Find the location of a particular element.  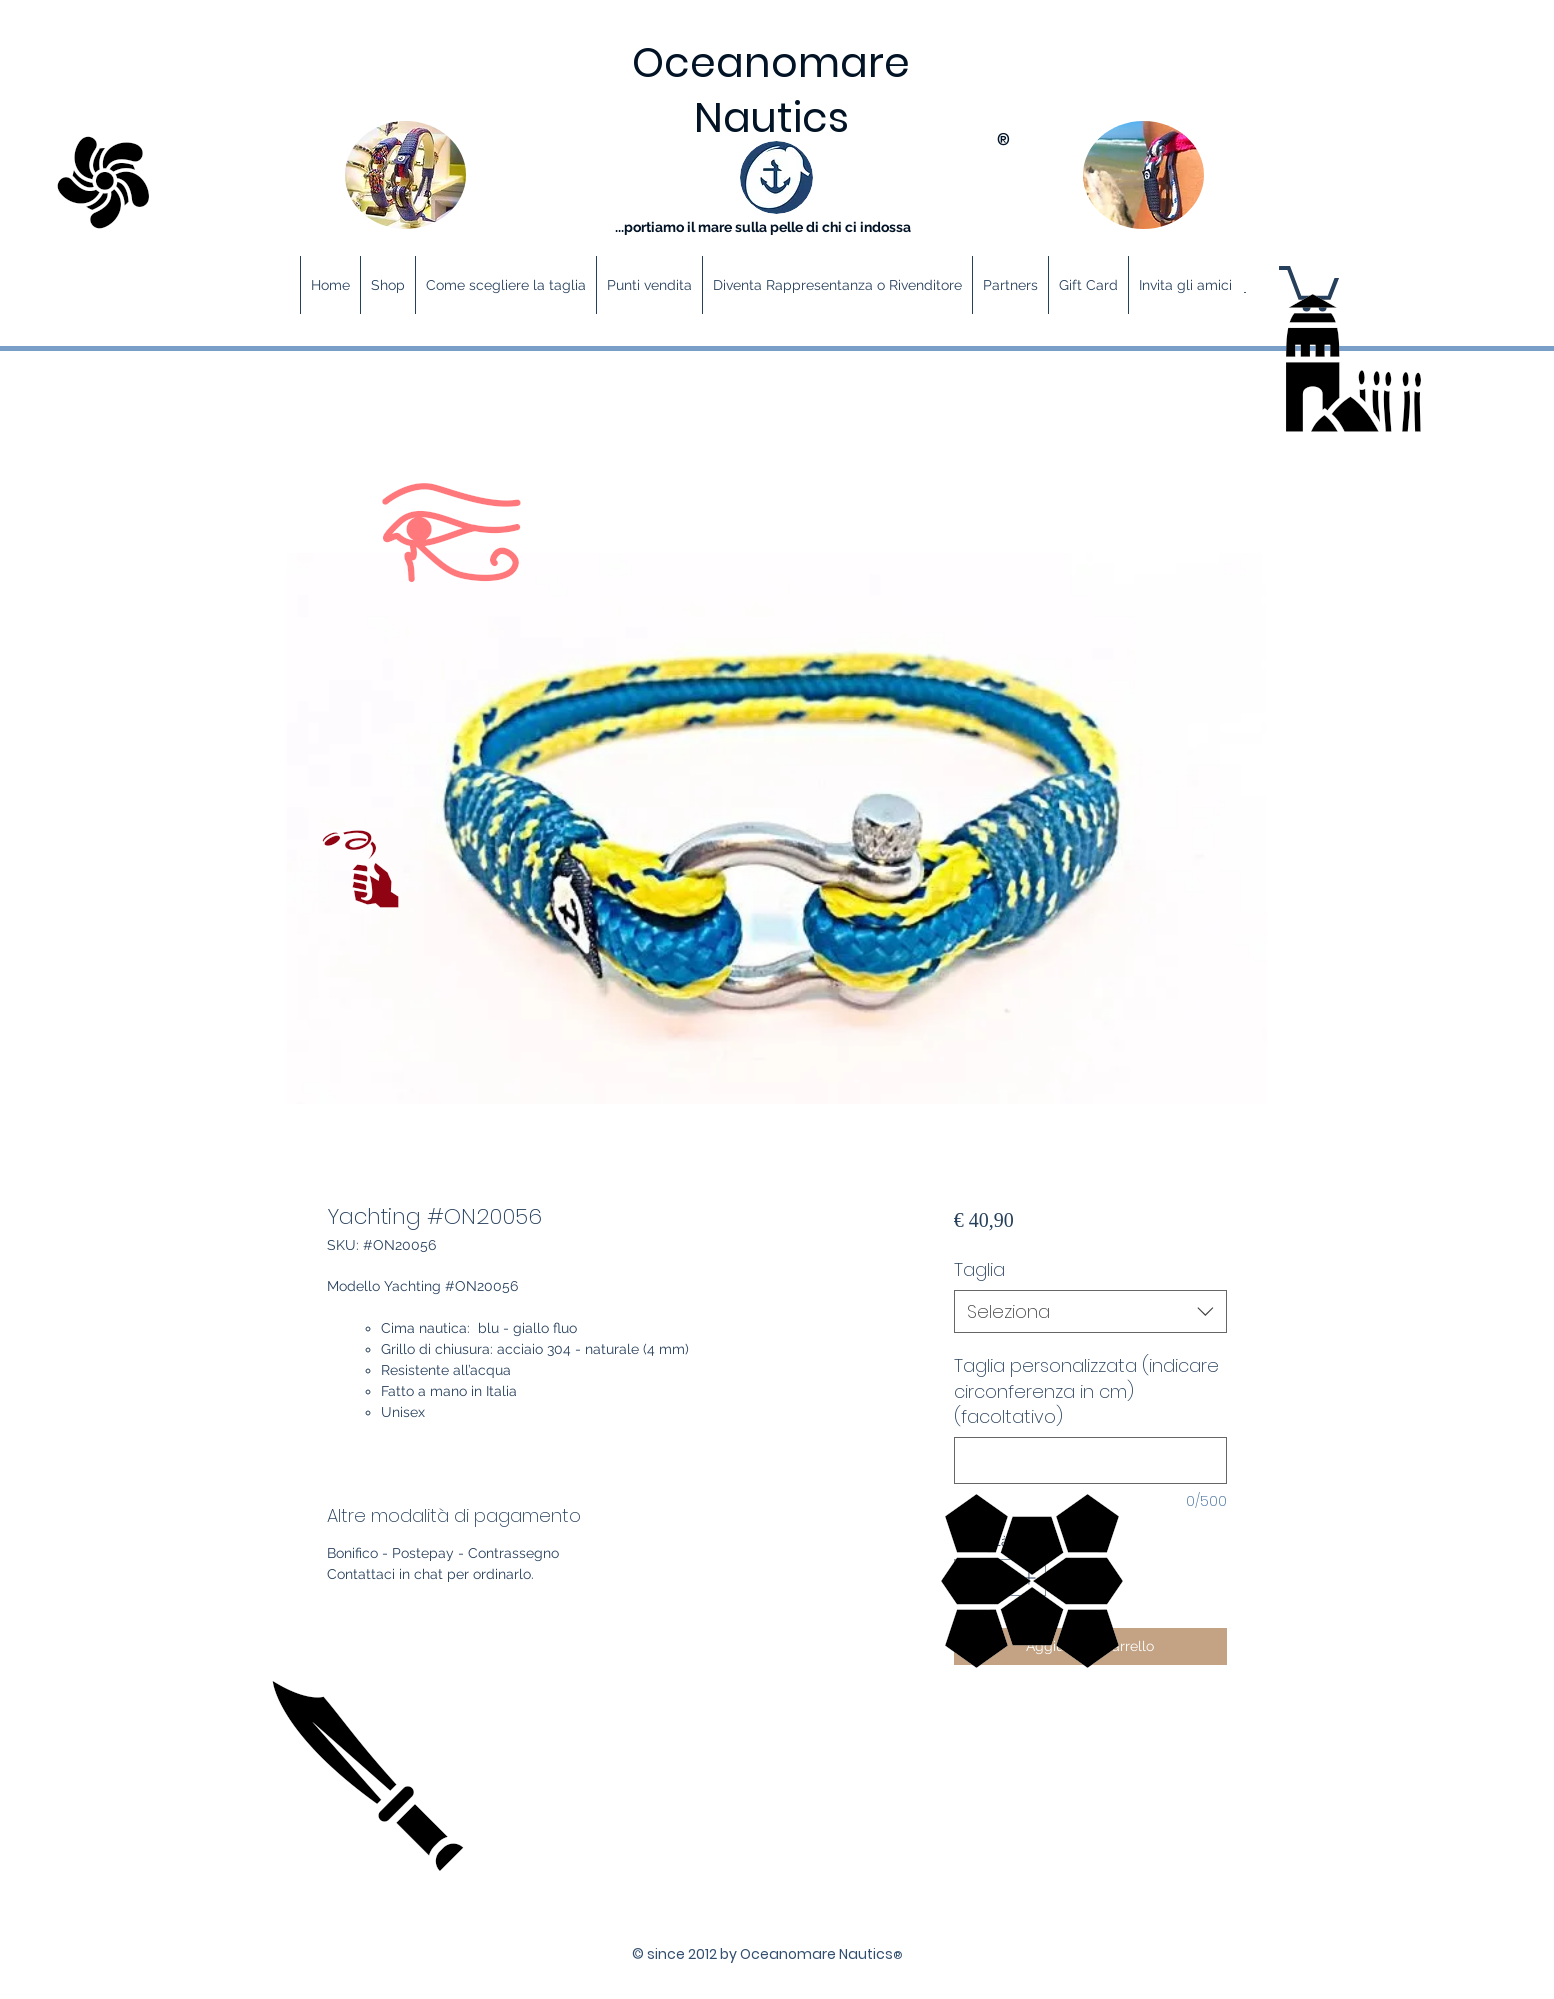

flip a coin for random decision is located at coordinates (358, 867).